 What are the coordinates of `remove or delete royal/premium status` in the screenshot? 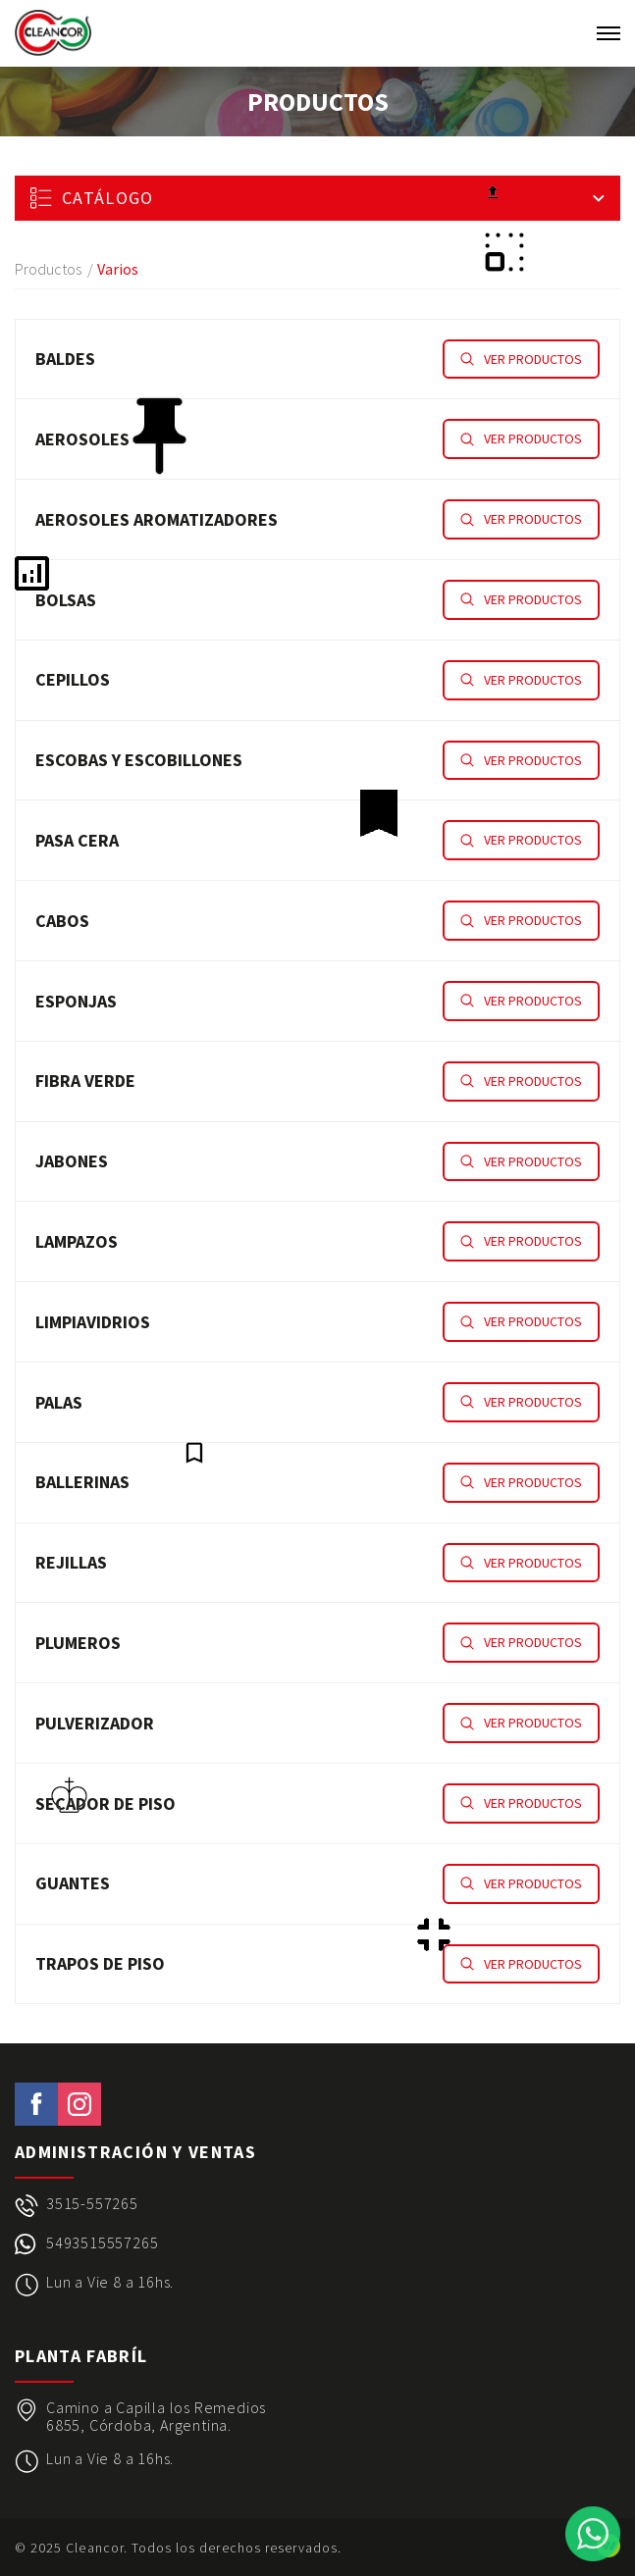 It's located at (69, 1797).